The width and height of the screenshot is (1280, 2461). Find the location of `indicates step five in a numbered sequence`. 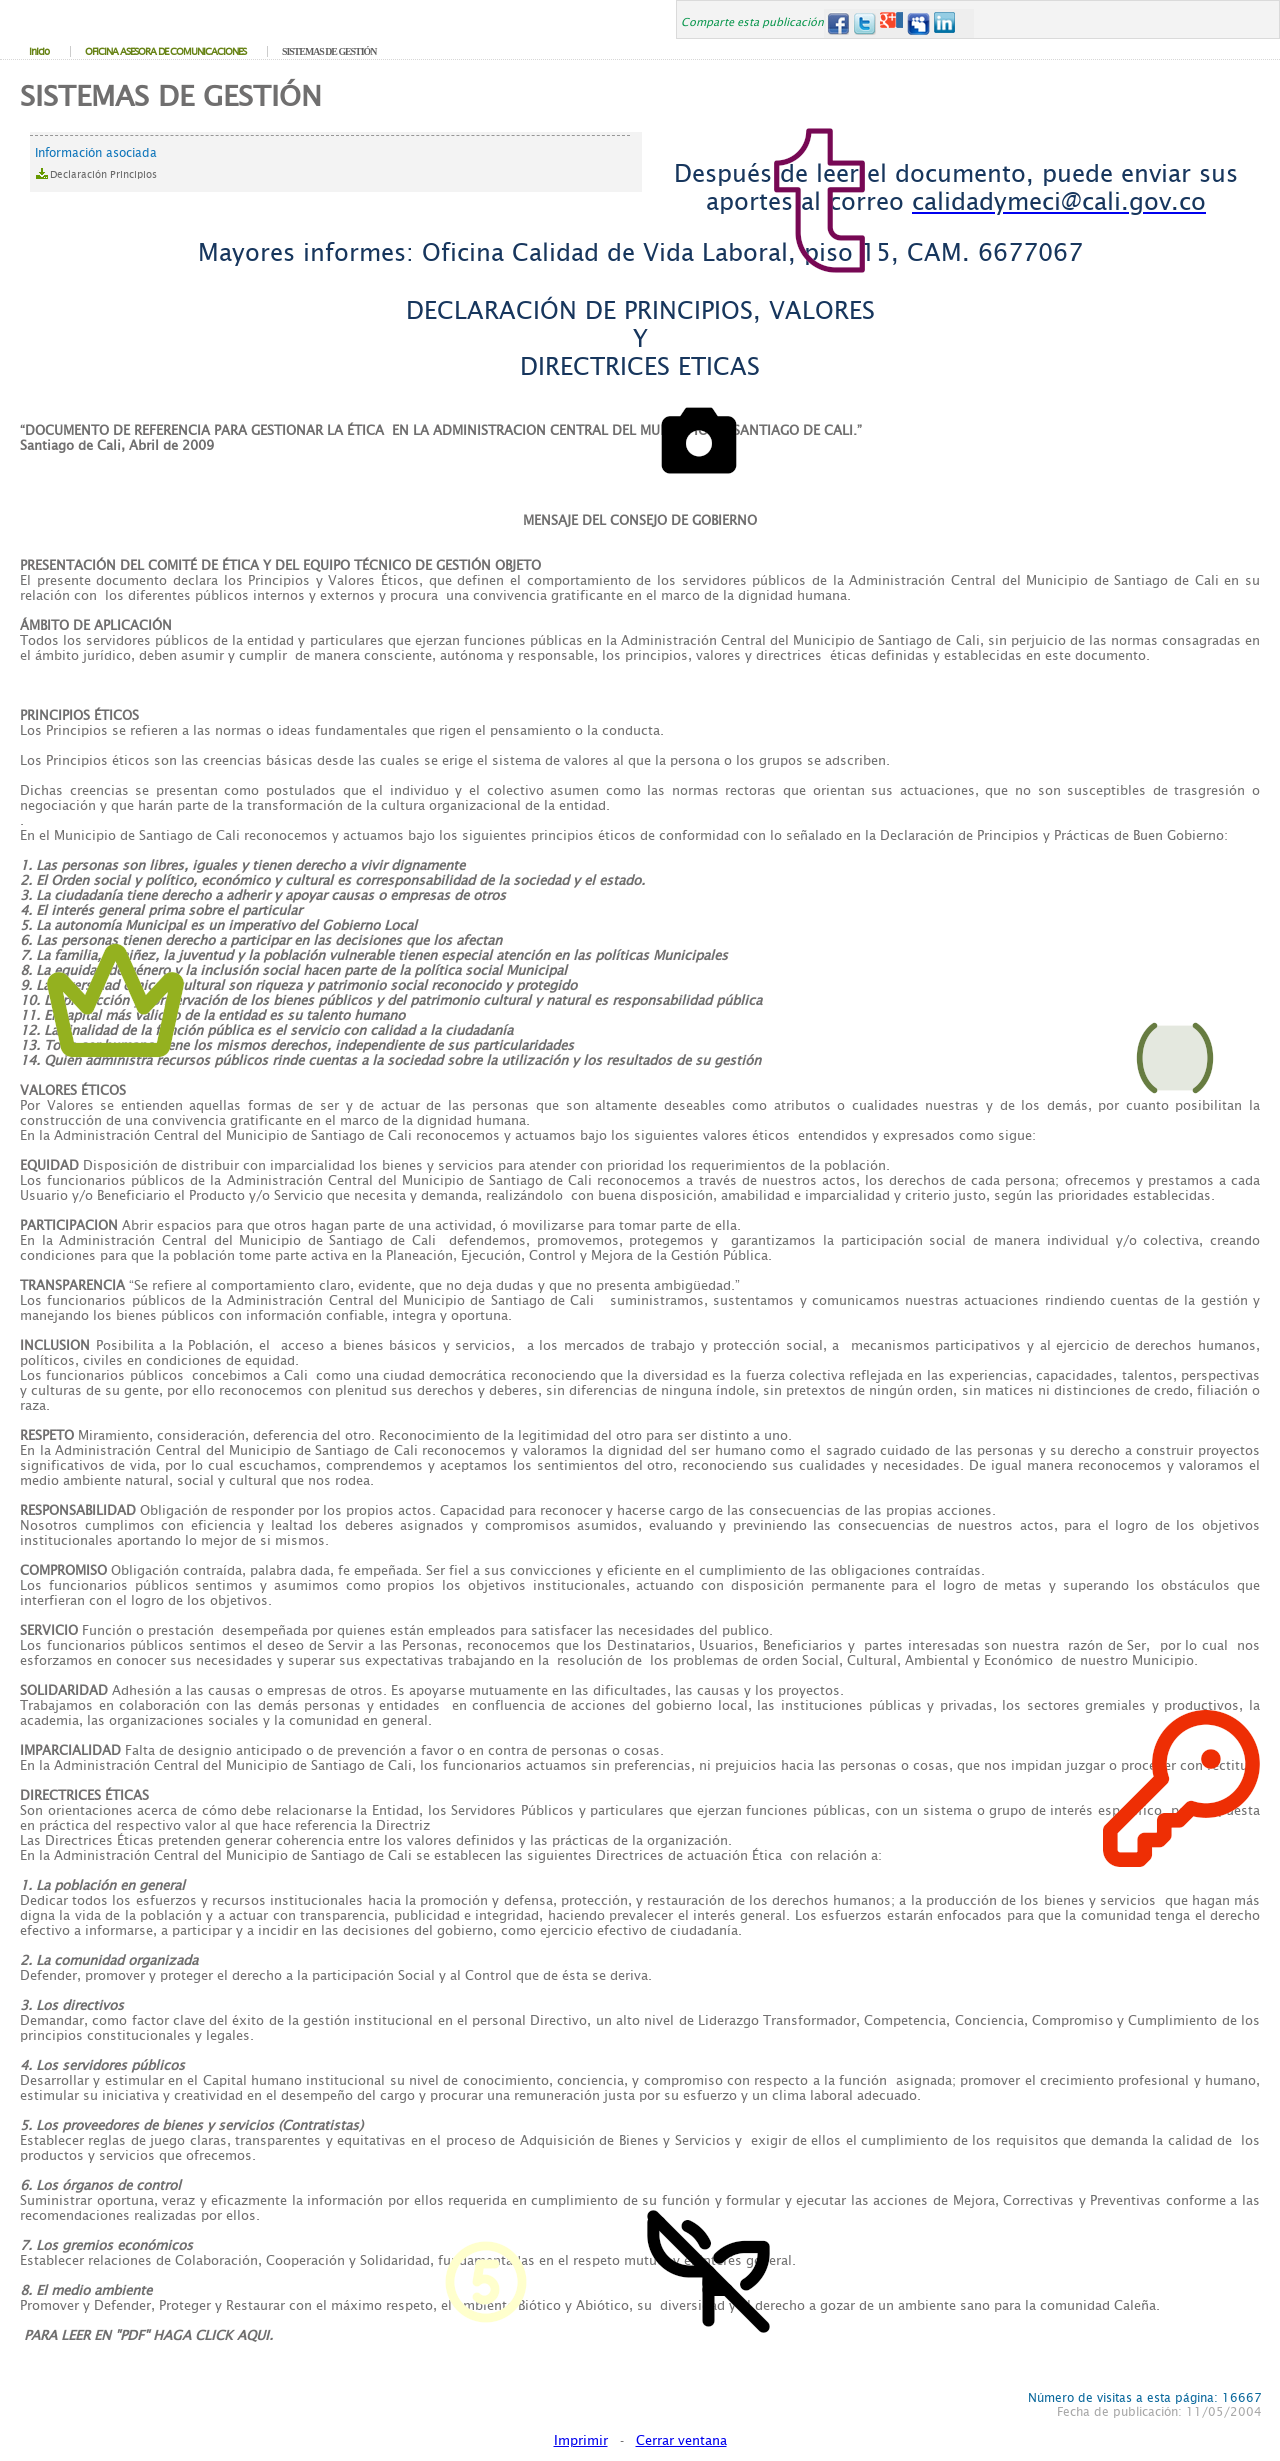

indicates step five in a numbered sequence is located at coordinates (486, 2282).